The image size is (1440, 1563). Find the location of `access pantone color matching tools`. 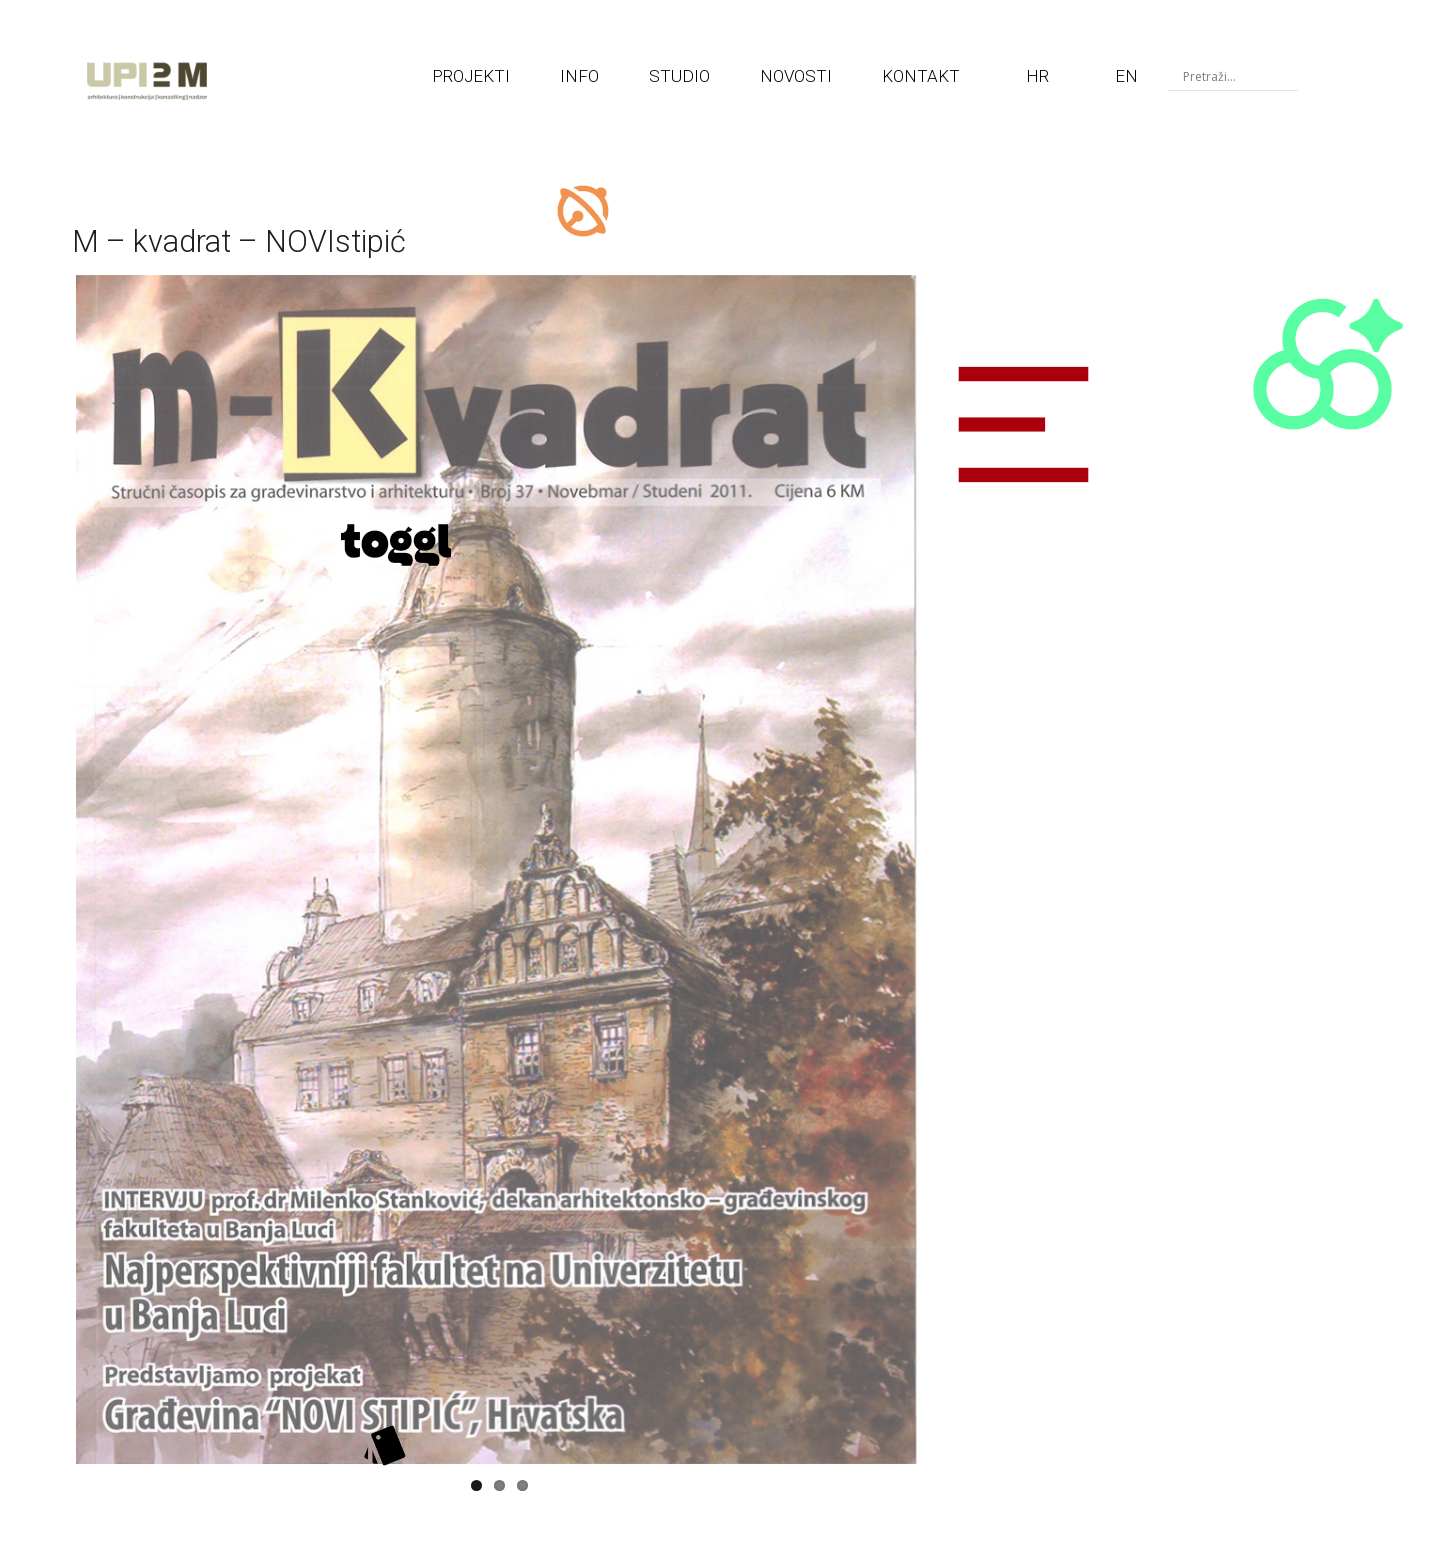

access pantone color matching tools is located at coordinates (384, 1445).